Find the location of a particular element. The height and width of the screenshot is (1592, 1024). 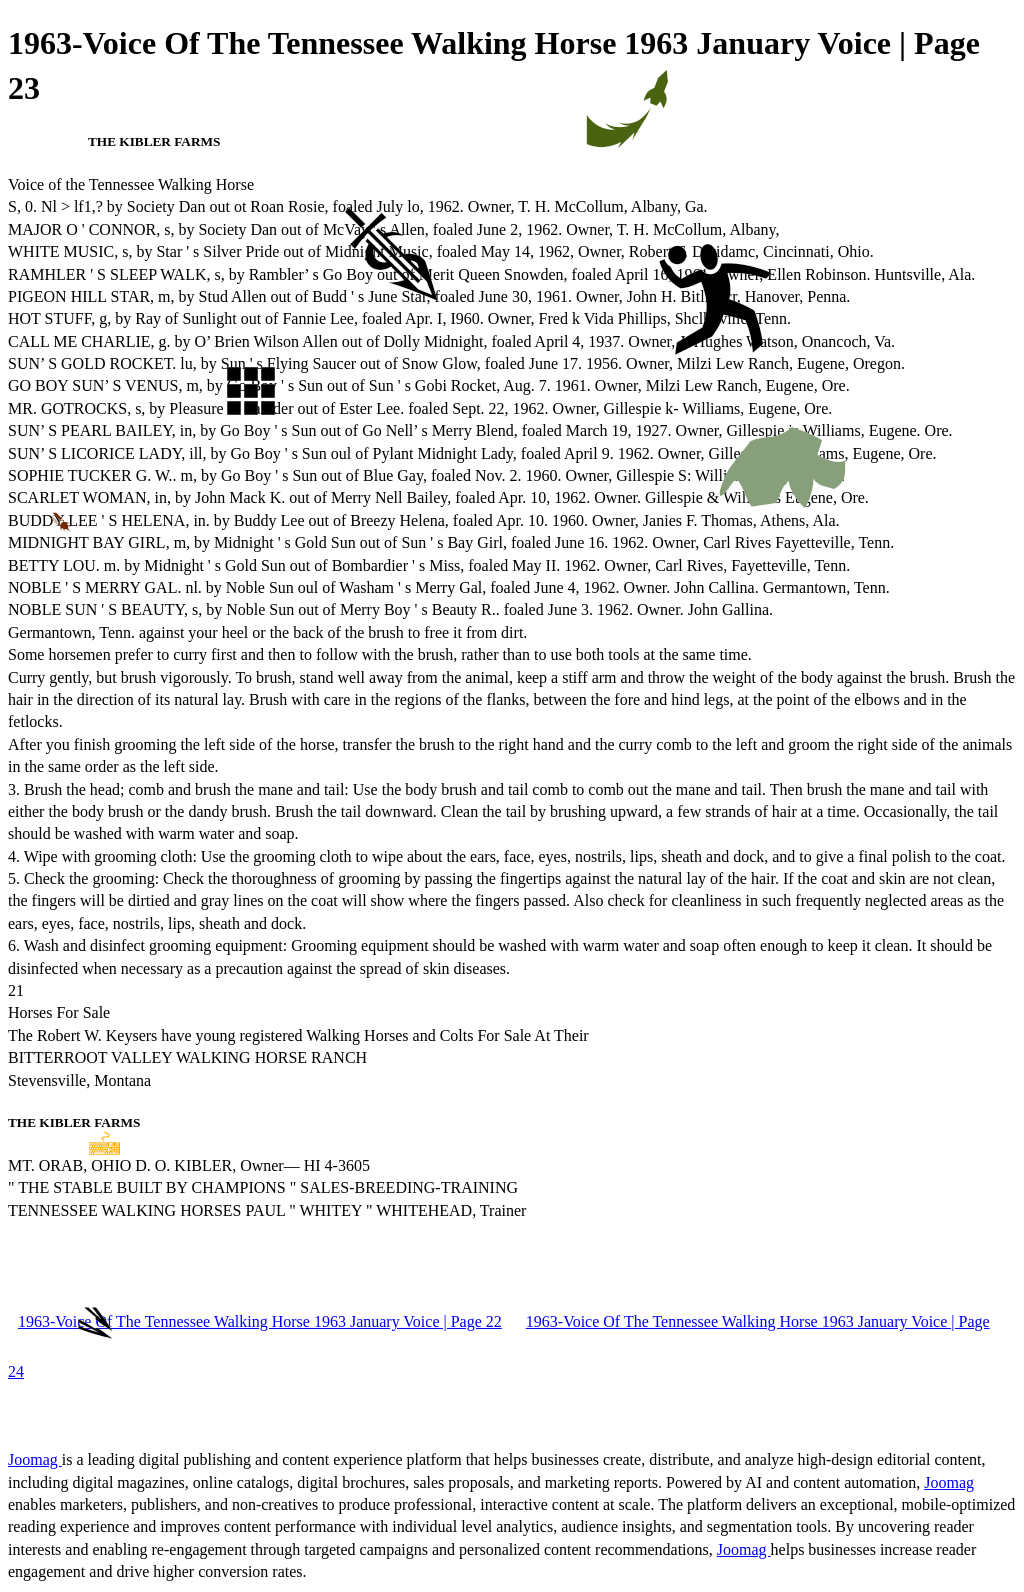

indicates weapon fired or shooting action is located at coordinates (61, 522).